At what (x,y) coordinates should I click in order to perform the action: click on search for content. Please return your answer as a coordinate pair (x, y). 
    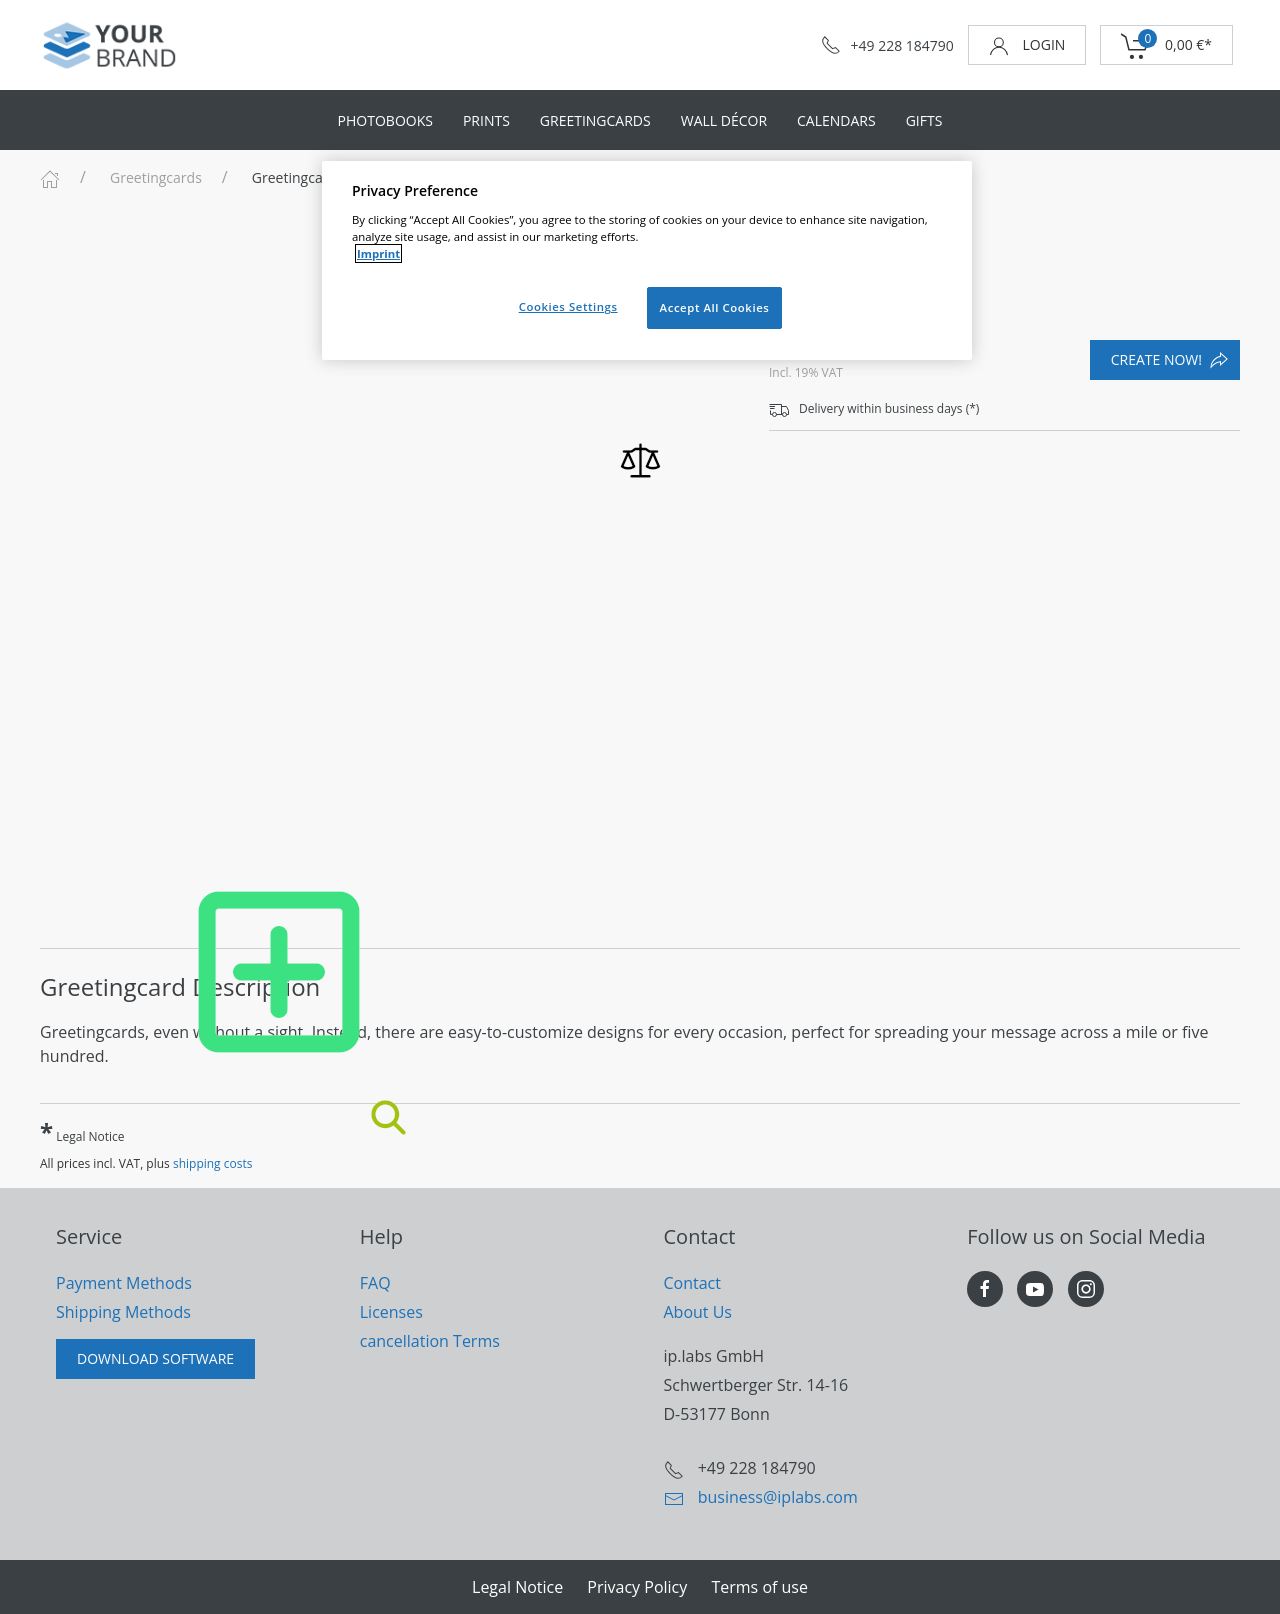
    Looking at the image, I should click on (388, 1117).